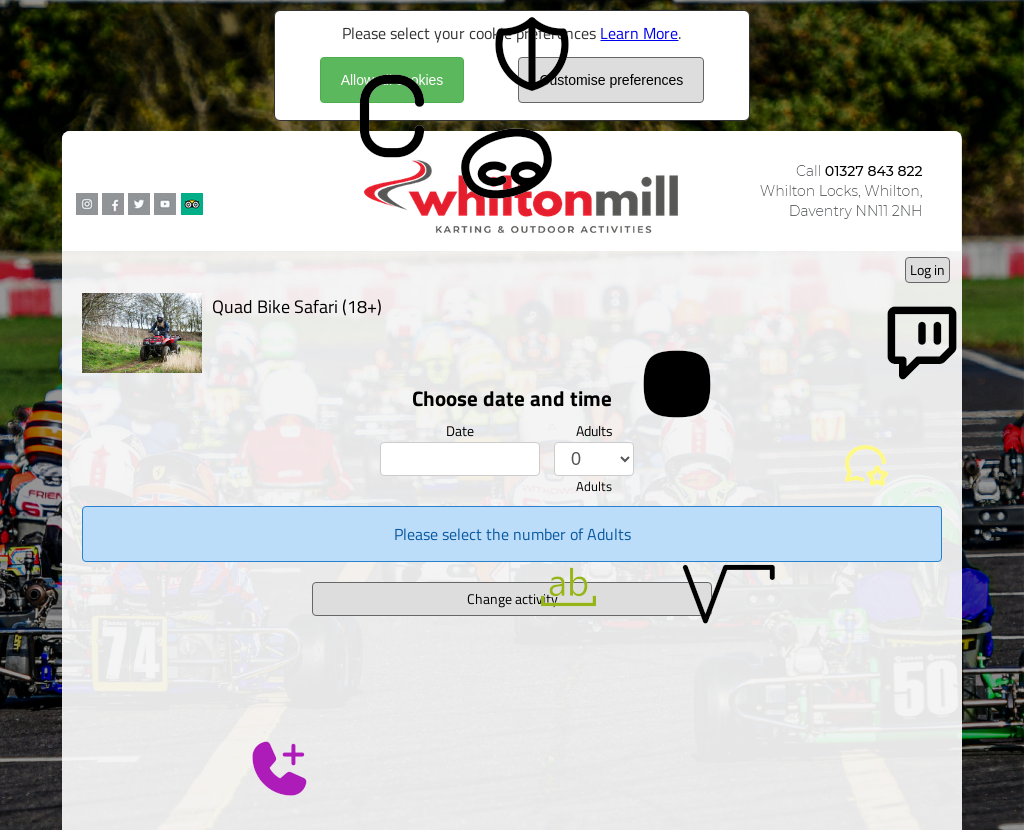 This screenshot has height=830, width=1024. Describe the element at coordinates (392, 116) in the screenshot. I see `indicates a "C" grade or rating` at that location.